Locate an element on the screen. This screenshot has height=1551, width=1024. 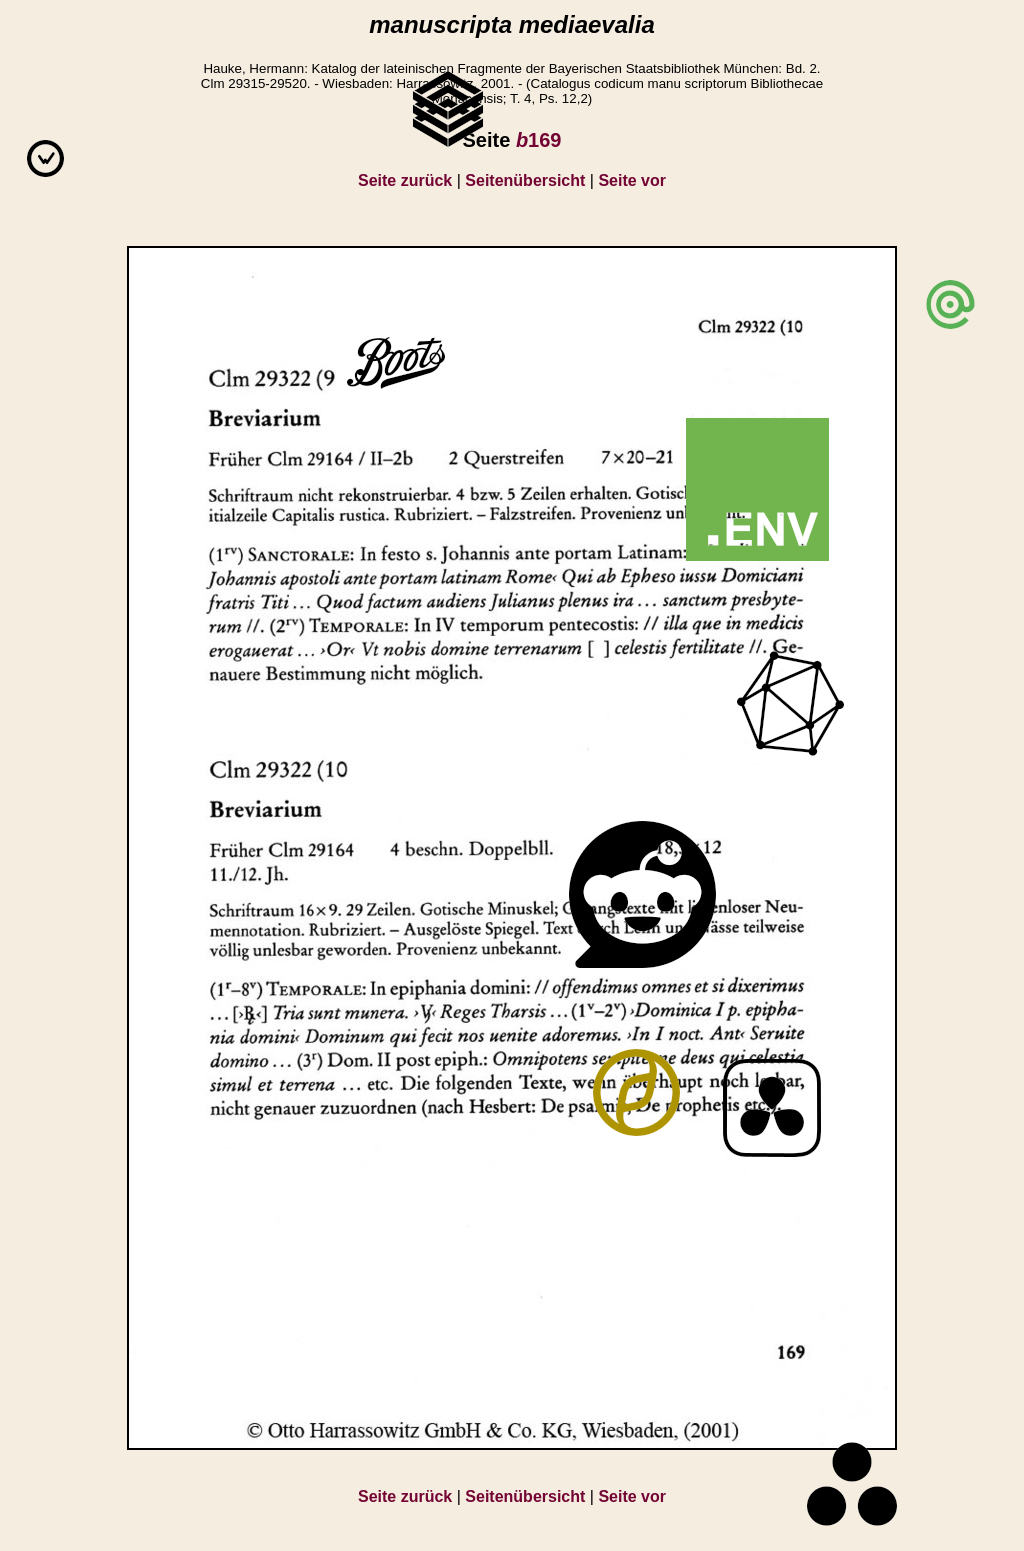
open DaVinci Resolve video editing software is located at coordinates (772, 1108).